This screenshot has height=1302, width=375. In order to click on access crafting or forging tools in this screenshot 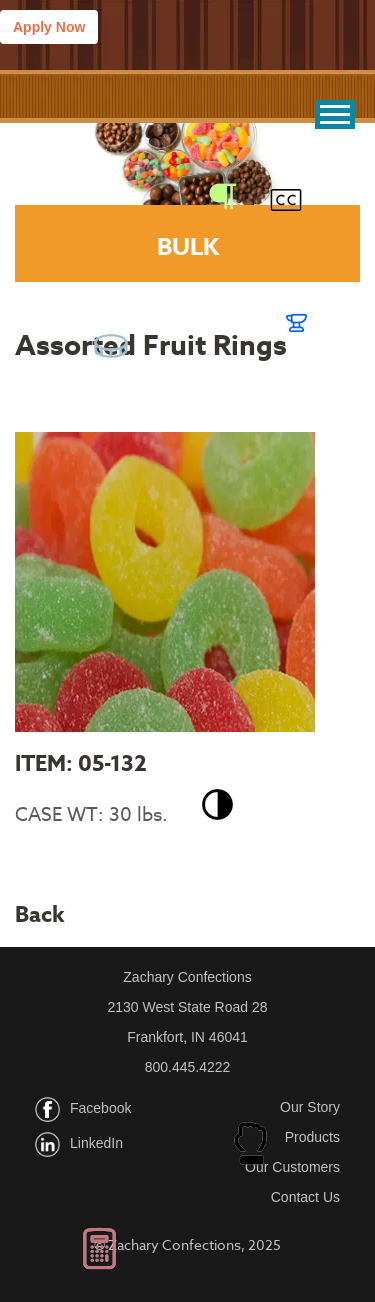, I will do `click(296, 322)`.